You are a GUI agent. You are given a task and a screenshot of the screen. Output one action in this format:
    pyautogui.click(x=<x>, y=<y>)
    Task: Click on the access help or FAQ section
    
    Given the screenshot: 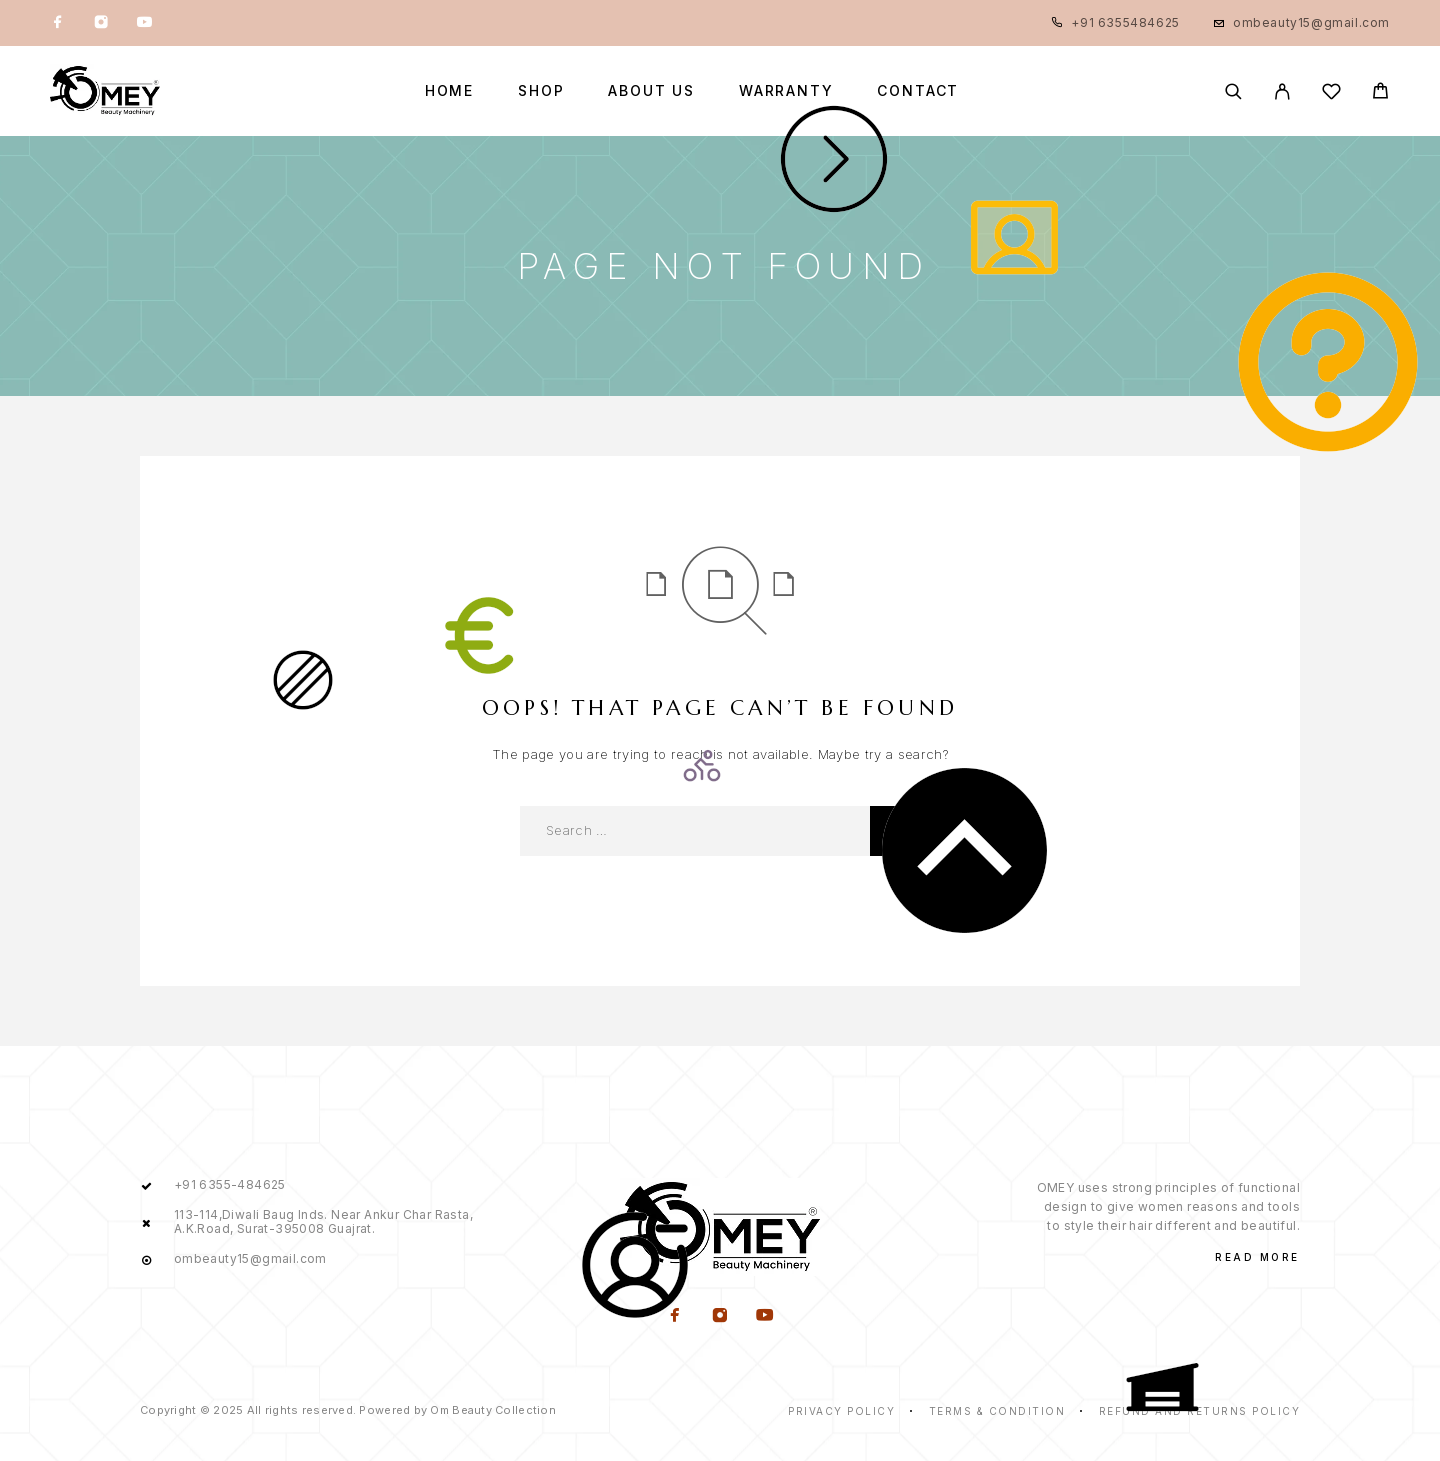 What is the action you would take?
    pyautogui.click(x=1328, y=362)
    